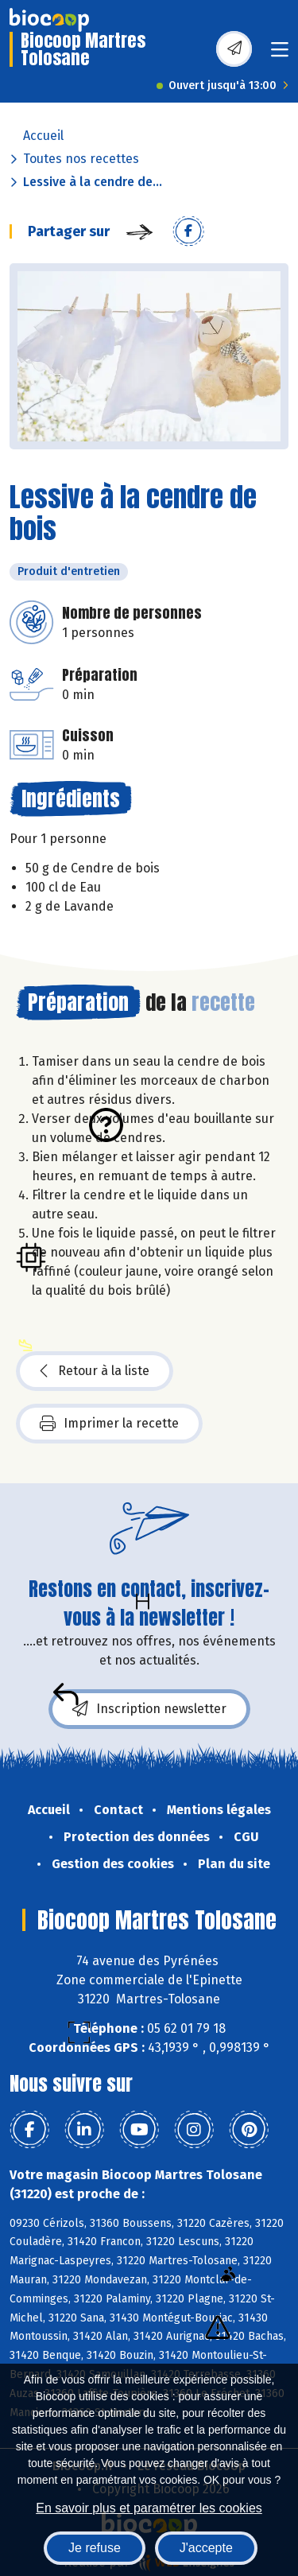 The image size is (298, 2576). What do you see at coordinates (228, 2274) in the screenshot?
I see `view friends list` at bounding box center [228, 2274].